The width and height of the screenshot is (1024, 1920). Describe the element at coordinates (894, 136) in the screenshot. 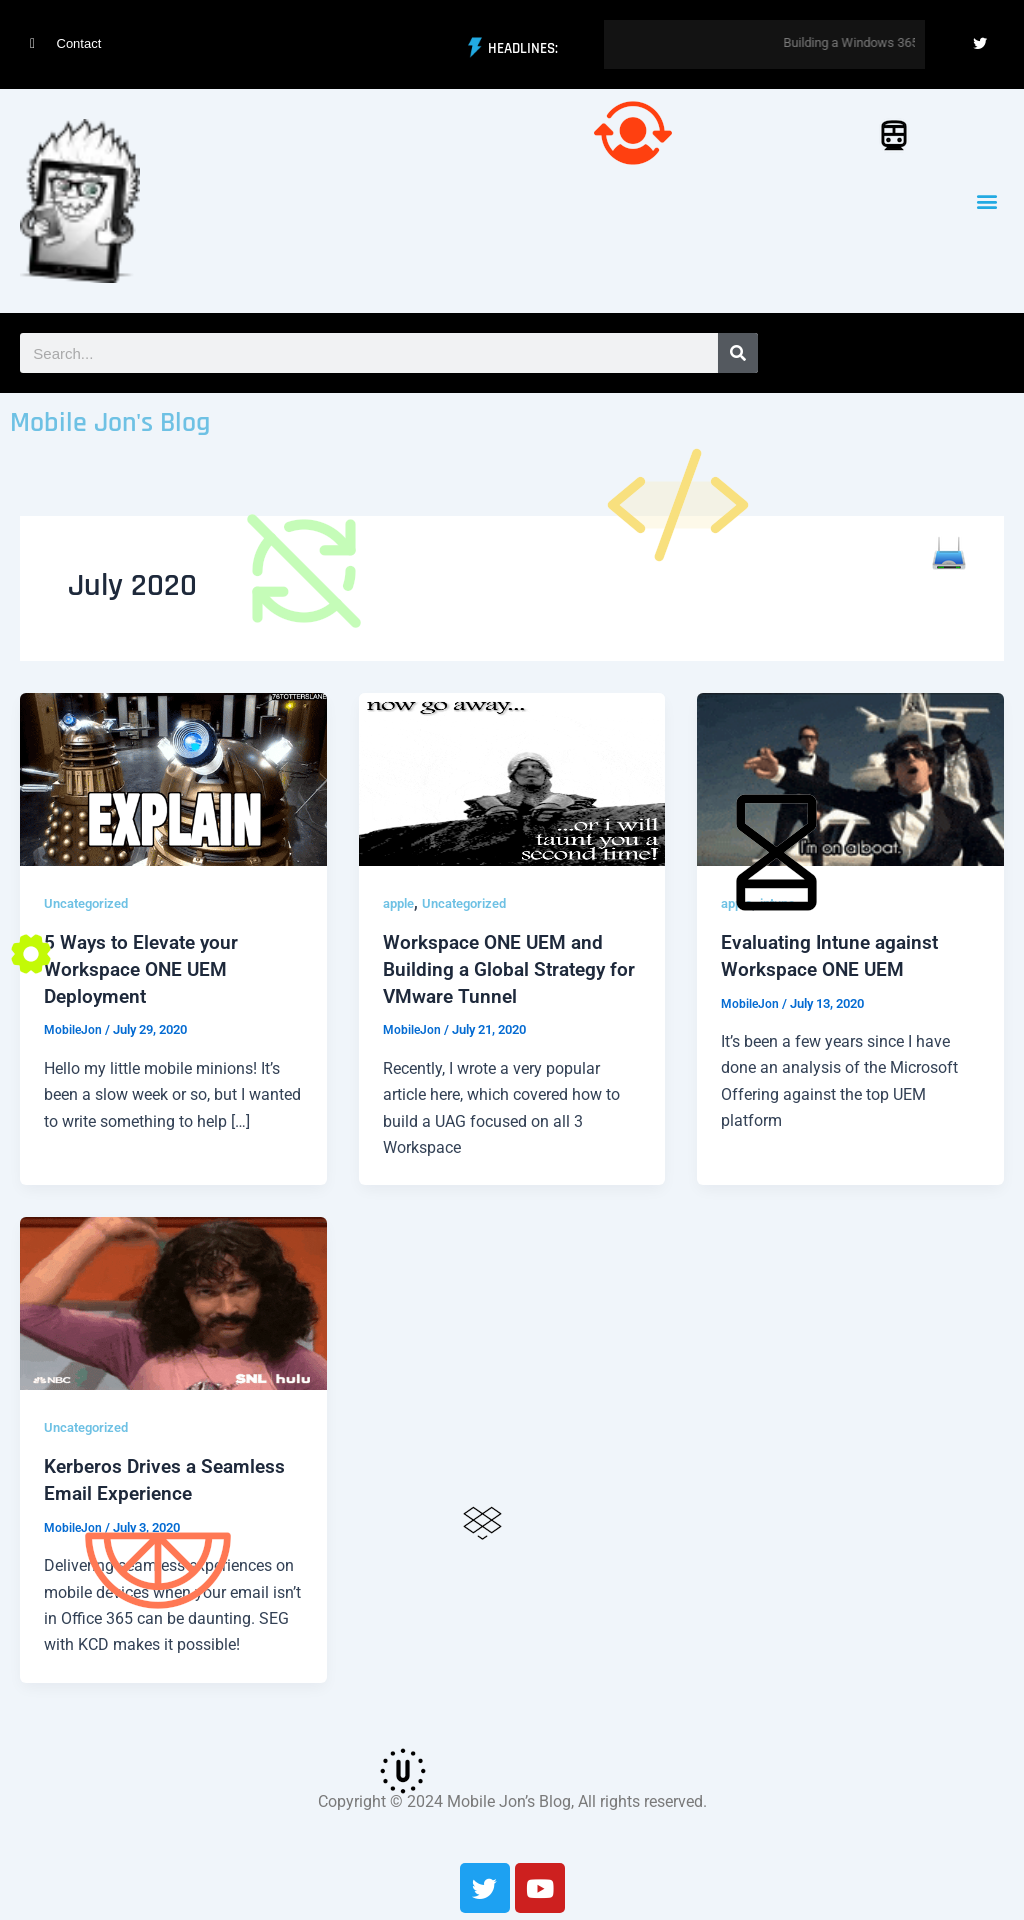

I see `get subway or metro directions` at that location.